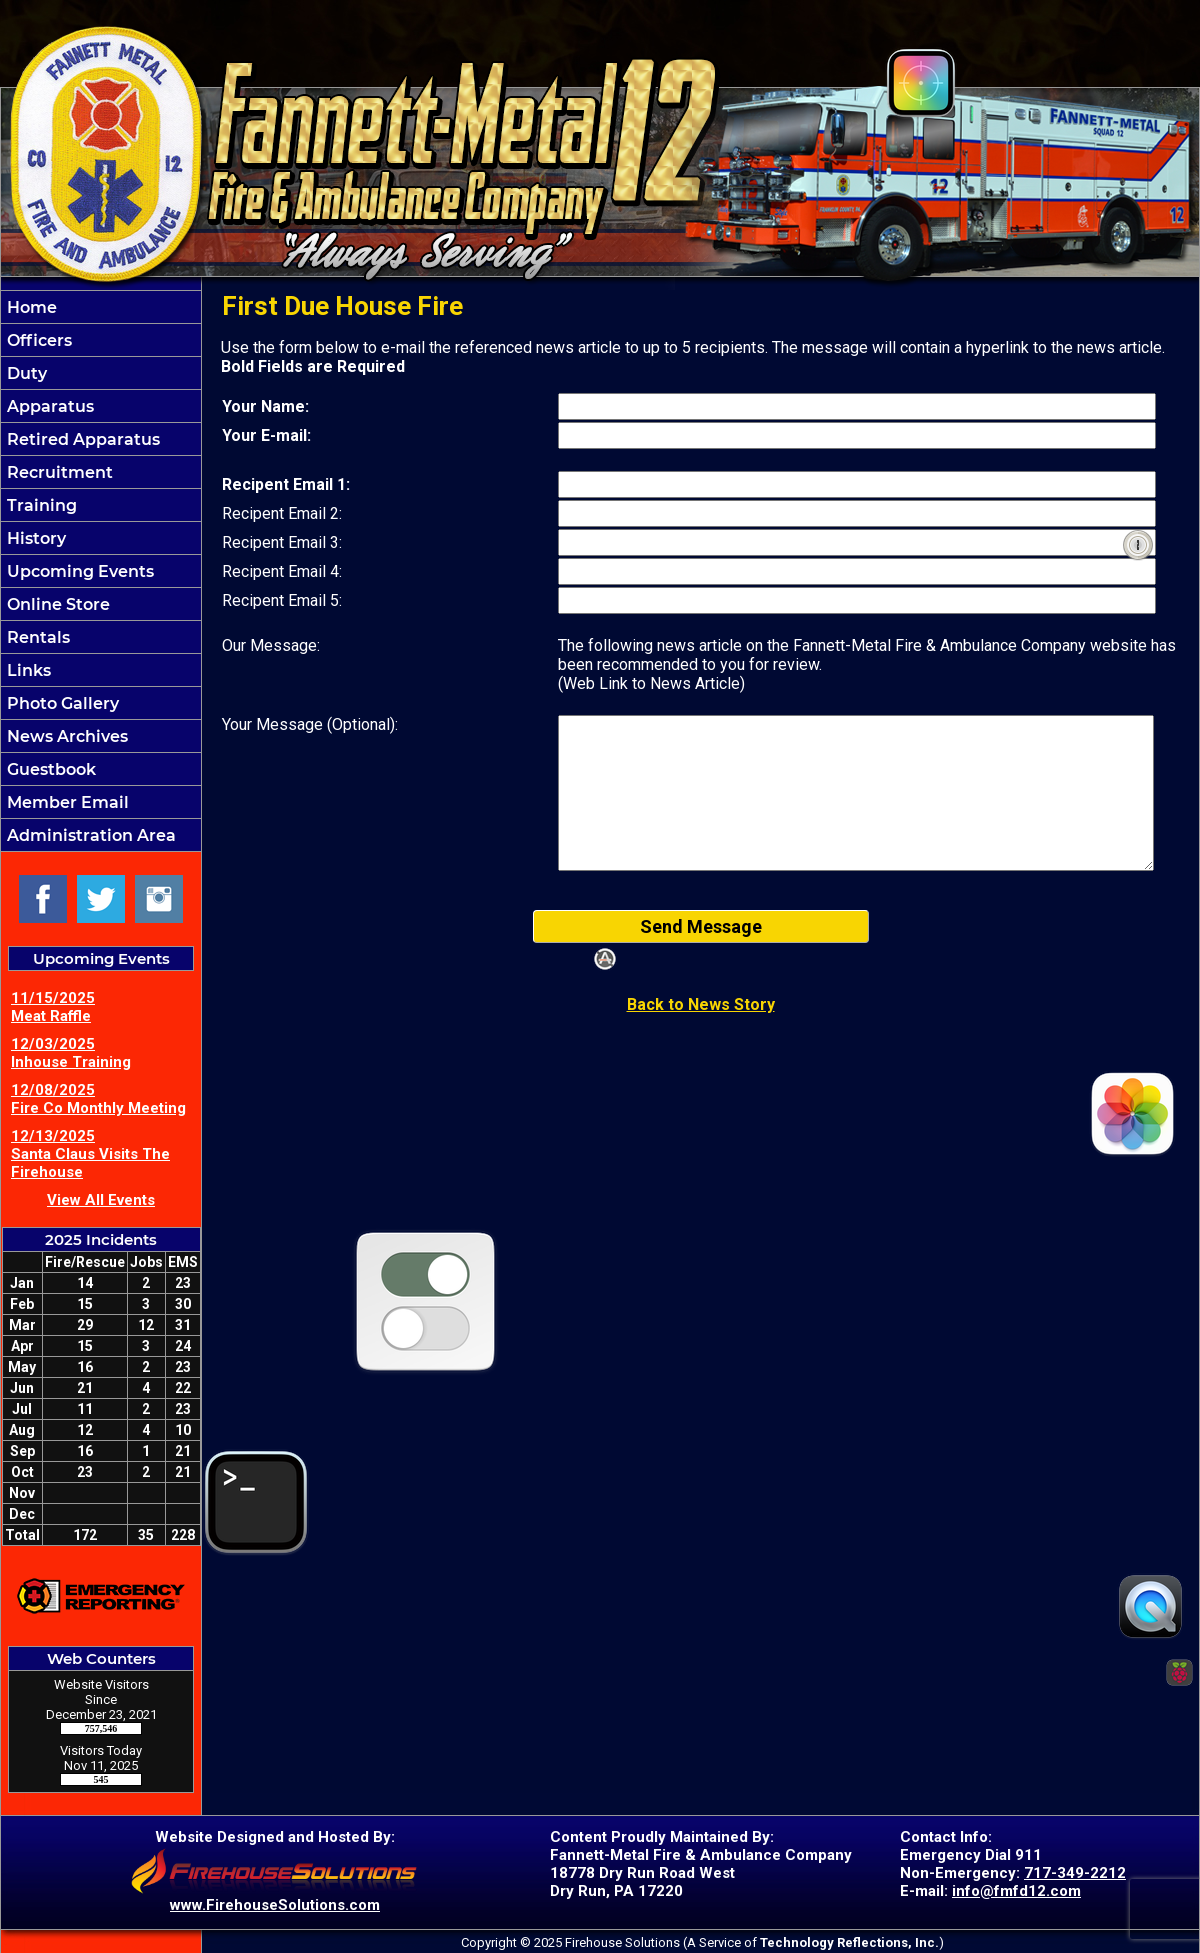 This screenshot has width=1200, height=1953. What do you see at coordinates (256, 1502) in the screenshot?
I see `open terminal app` at bounding box center [256, 1502].